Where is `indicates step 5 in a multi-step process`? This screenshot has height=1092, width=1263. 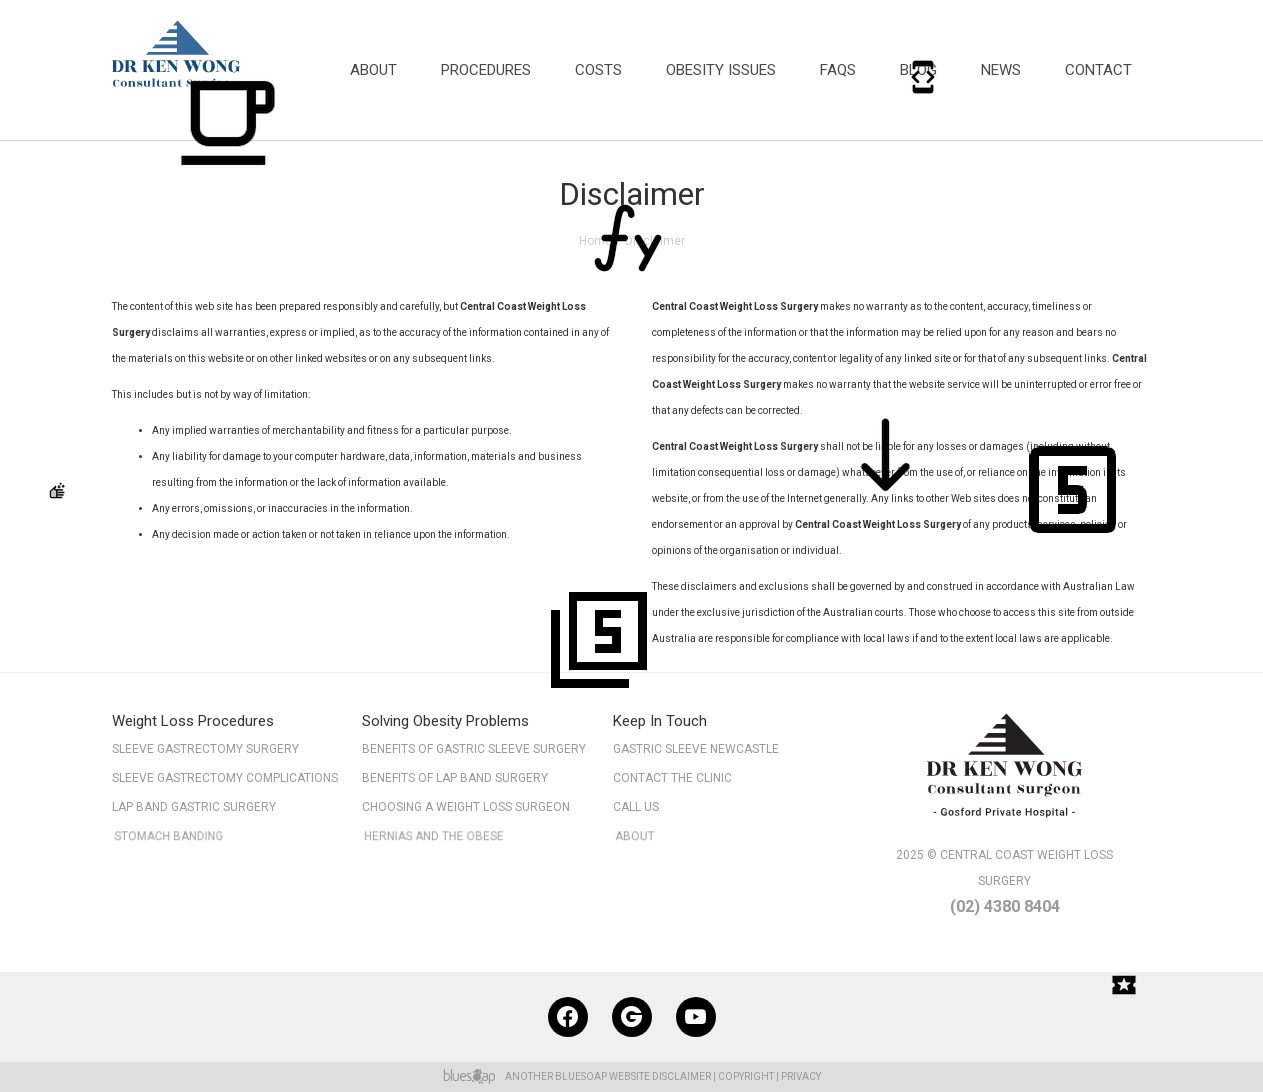 indicates step 5 in a multi-step process is located at coordinates (1073, 490).